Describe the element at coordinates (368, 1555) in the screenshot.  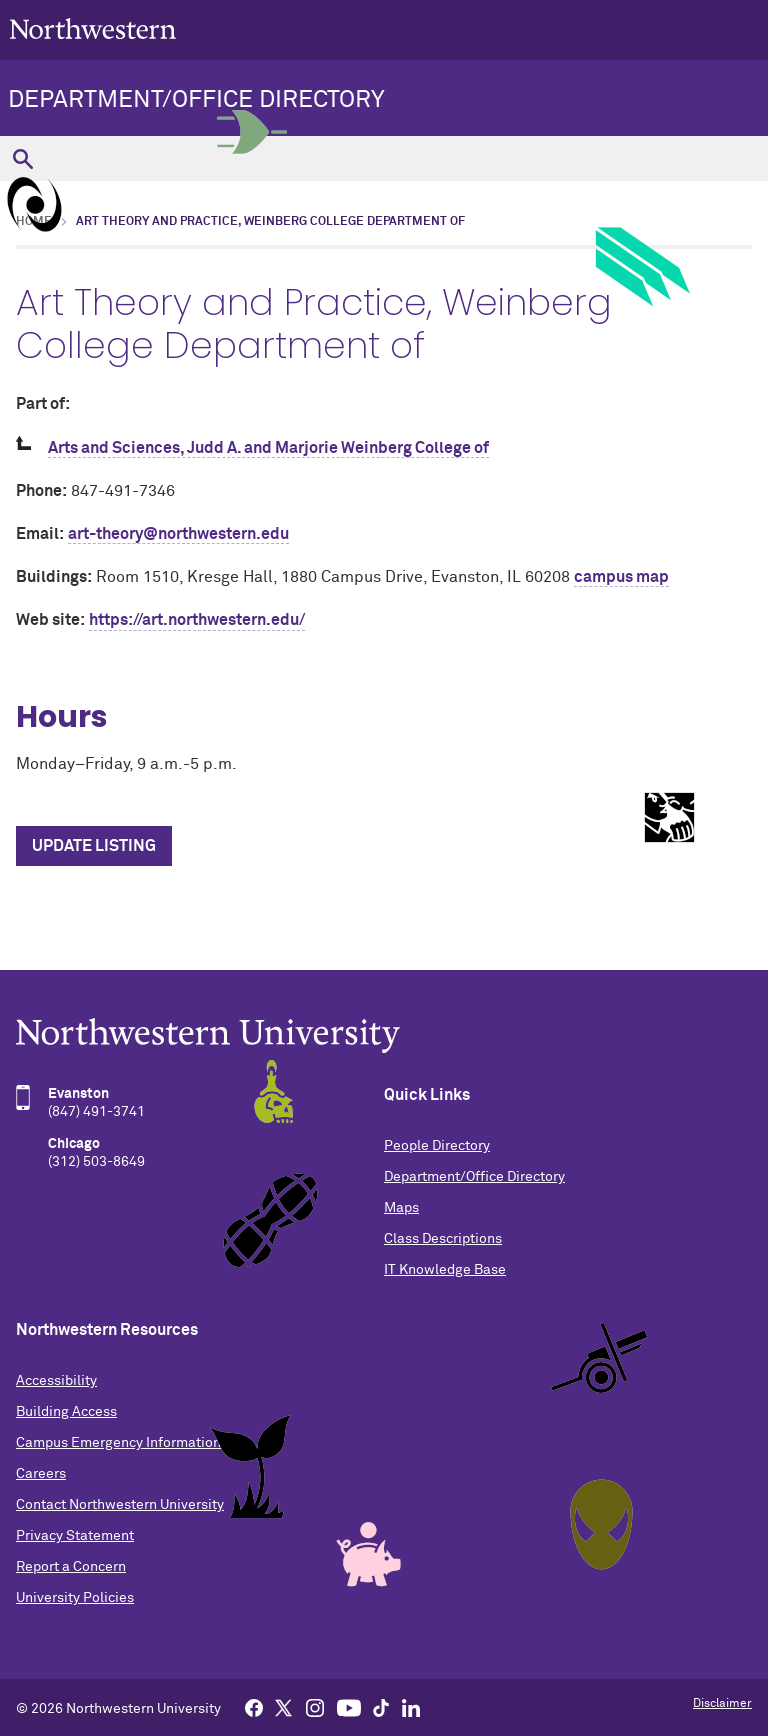
I see `access savings or budget features` at that location.